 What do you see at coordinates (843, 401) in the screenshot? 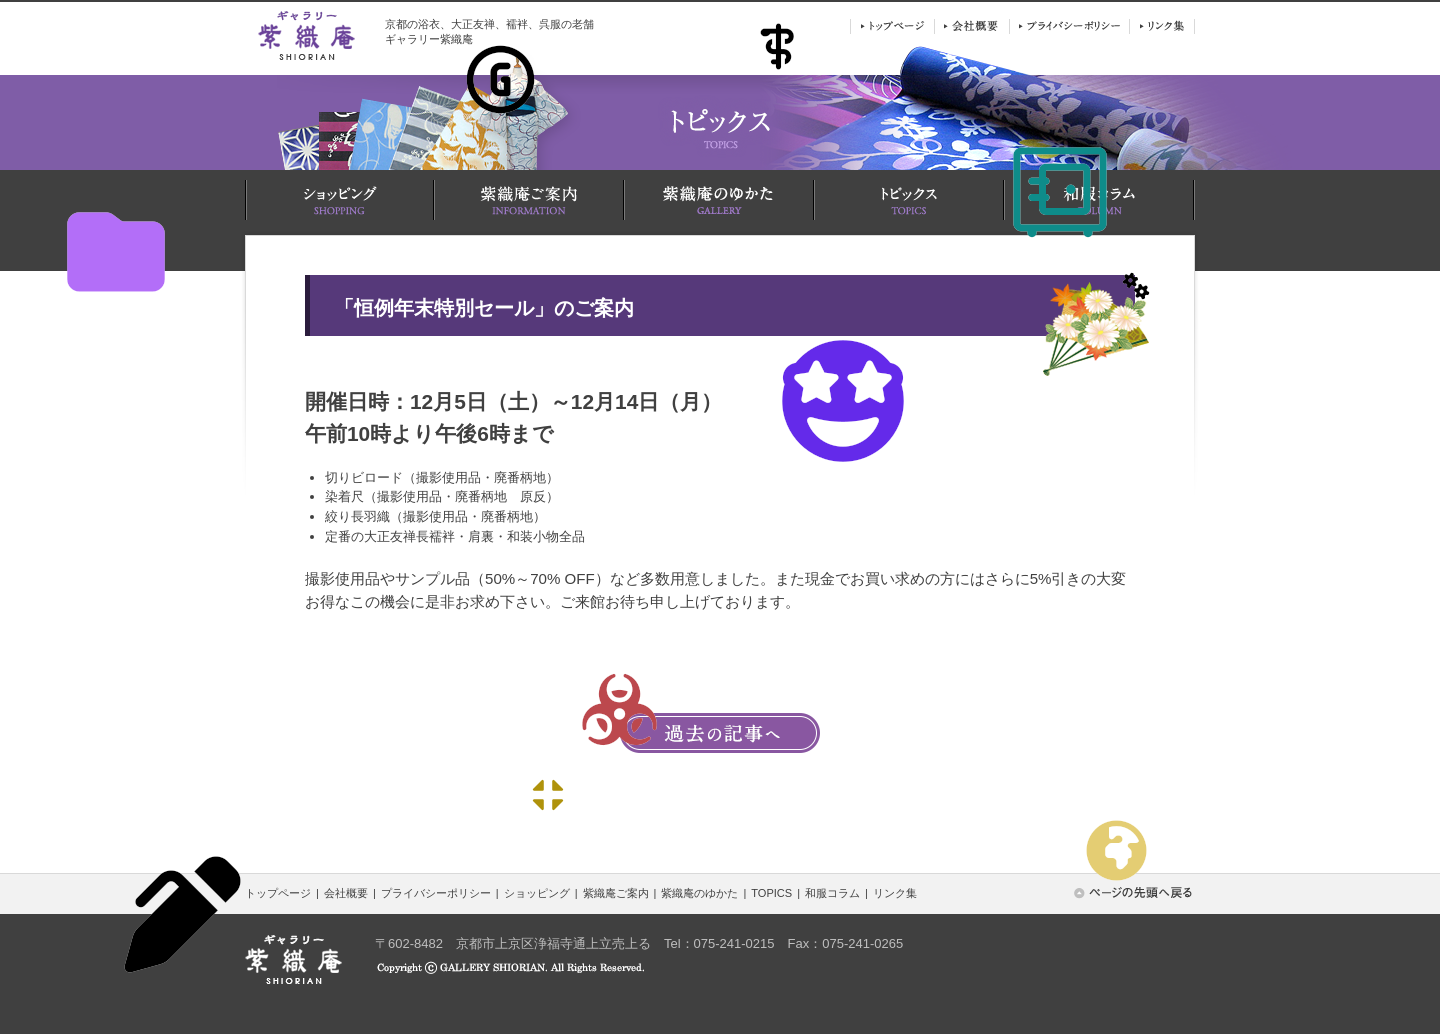
I see `indicates a top-rated or favorite item` at bounding box center [843, 401].